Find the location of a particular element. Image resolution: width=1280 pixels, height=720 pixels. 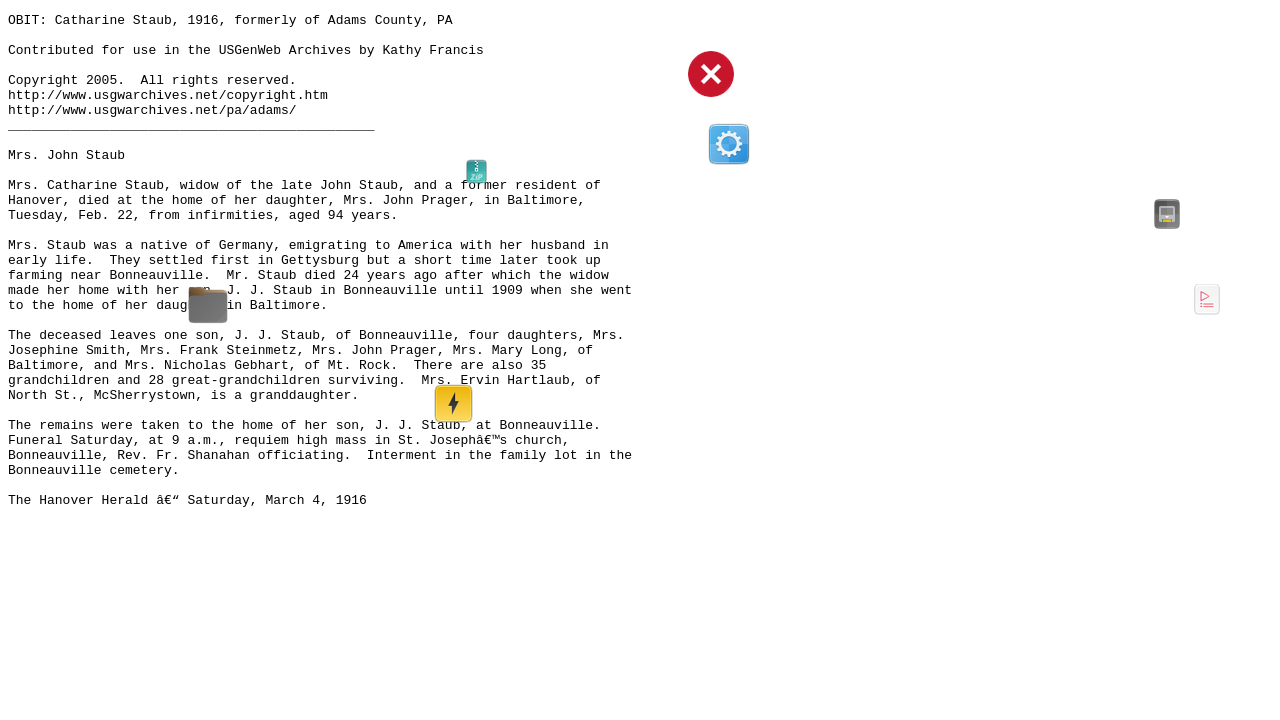

open file folder is located at coordinates (208, 305).